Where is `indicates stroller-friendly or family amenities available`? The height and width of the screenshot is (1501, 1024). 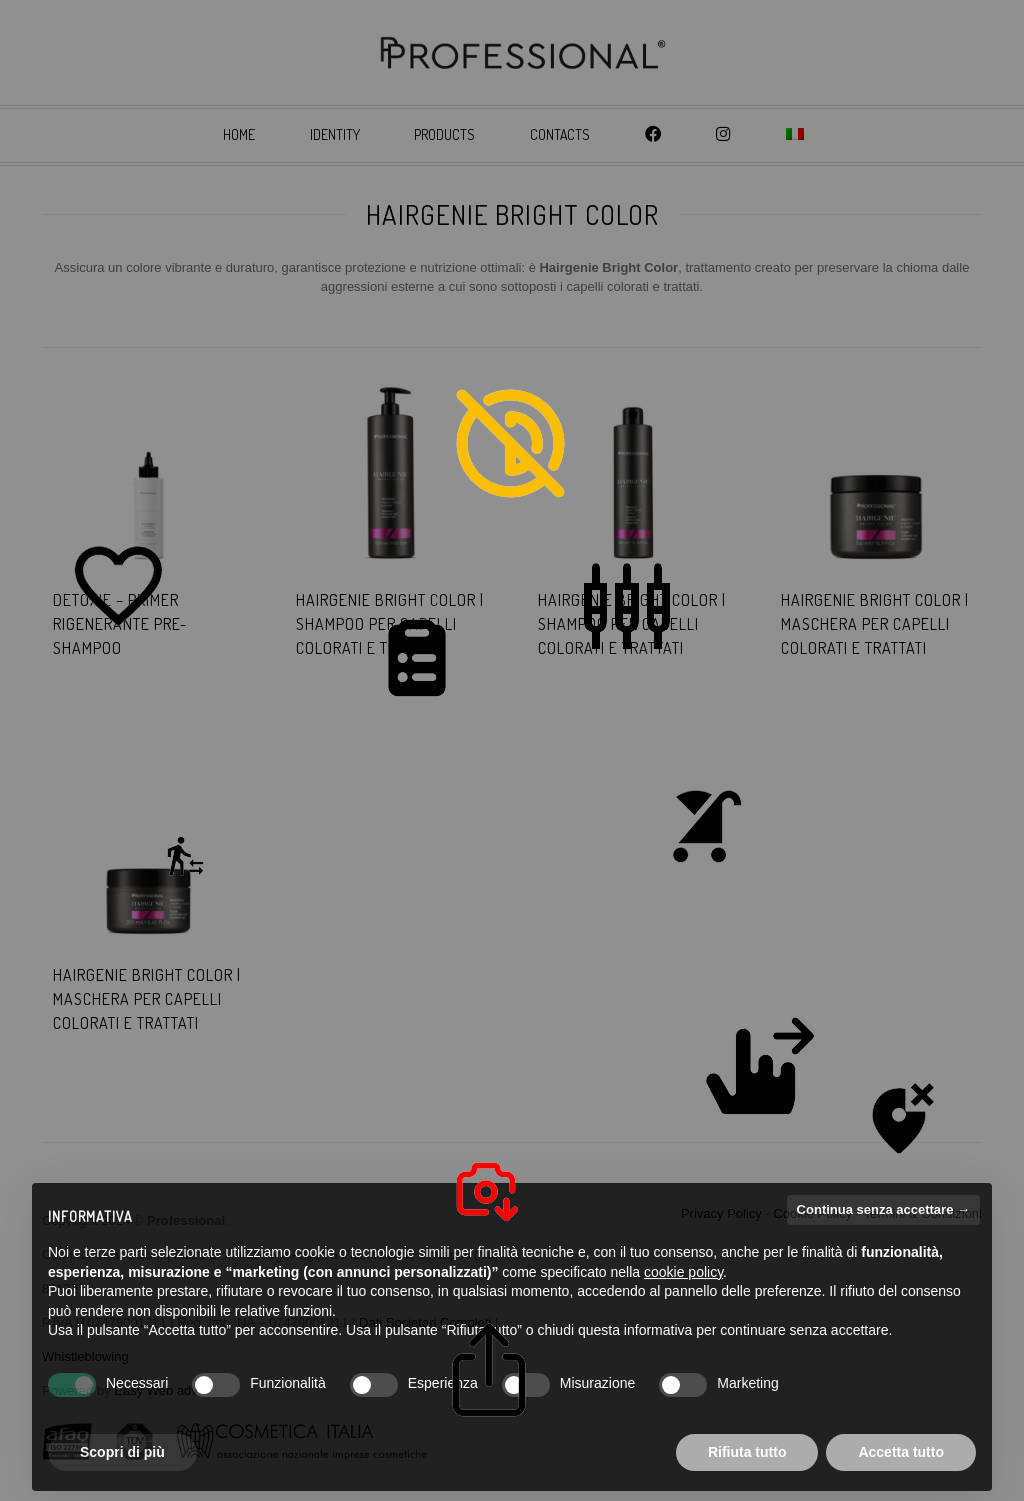 indicates stroller-friendly or family amenities available is located at coordinates (703, 824).